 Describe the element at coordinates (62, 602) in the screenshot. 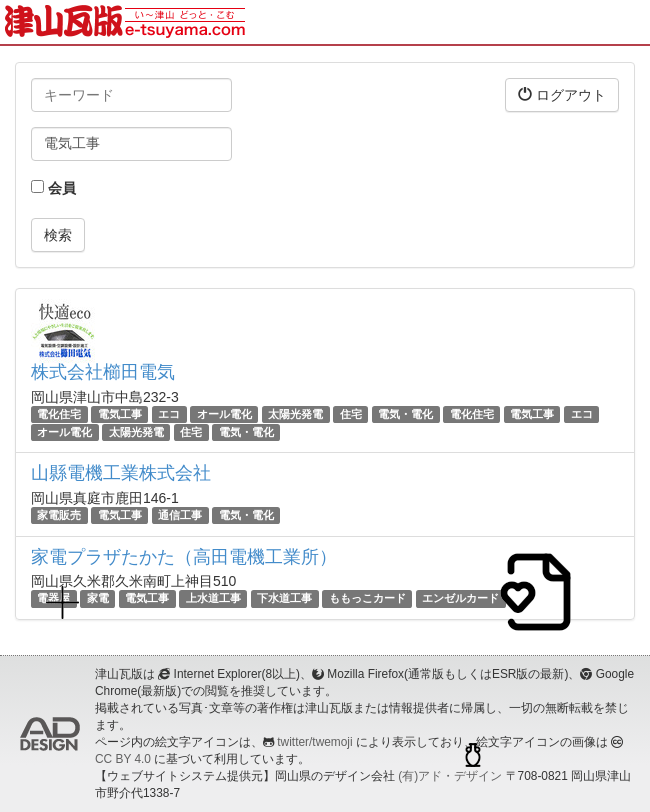

I see `add a new item` at that location.